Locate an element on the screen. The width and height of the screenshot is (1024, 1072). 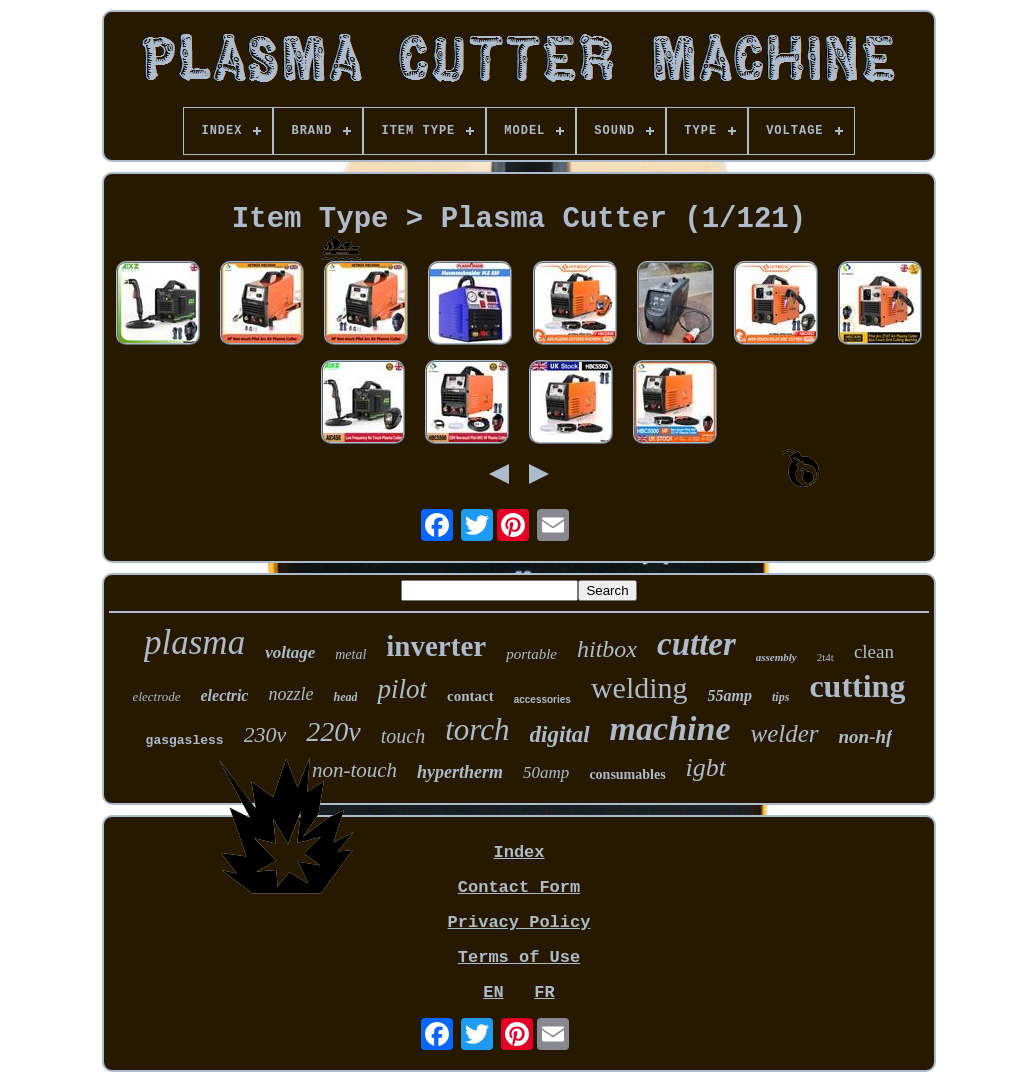
view sydney opera house landmark information is located at coordinates (341, 245).